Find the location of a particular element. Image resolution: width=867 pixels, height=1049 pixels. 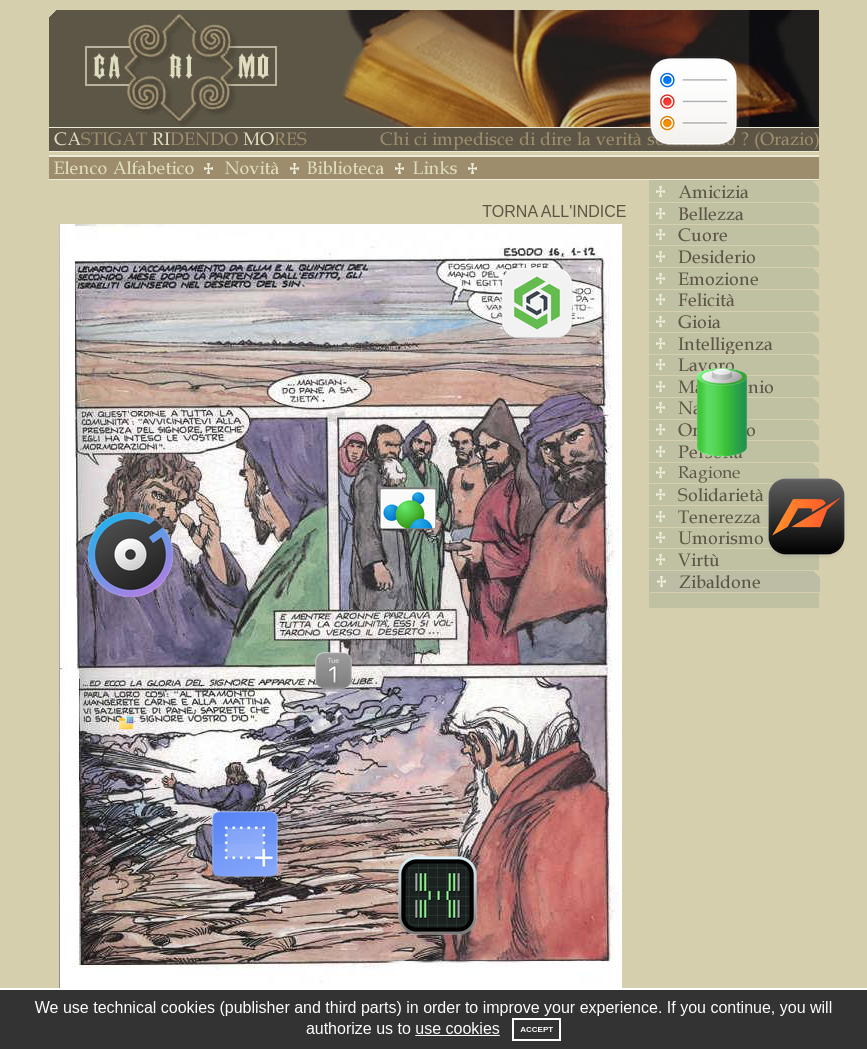

open onshape CAD application is located at coordinates (537, 303).